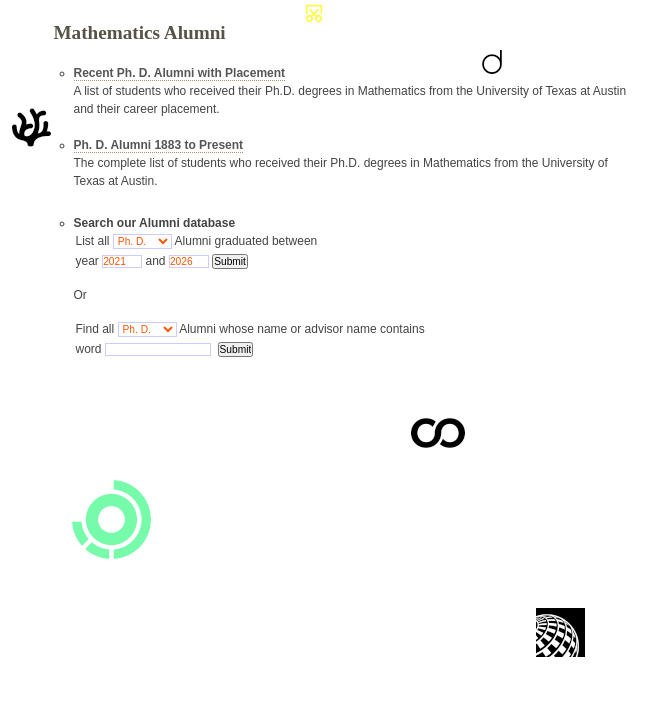  I want to click on turborepo logo - a build system for JavaScript and TypeScript codebases, so click(111, 519).